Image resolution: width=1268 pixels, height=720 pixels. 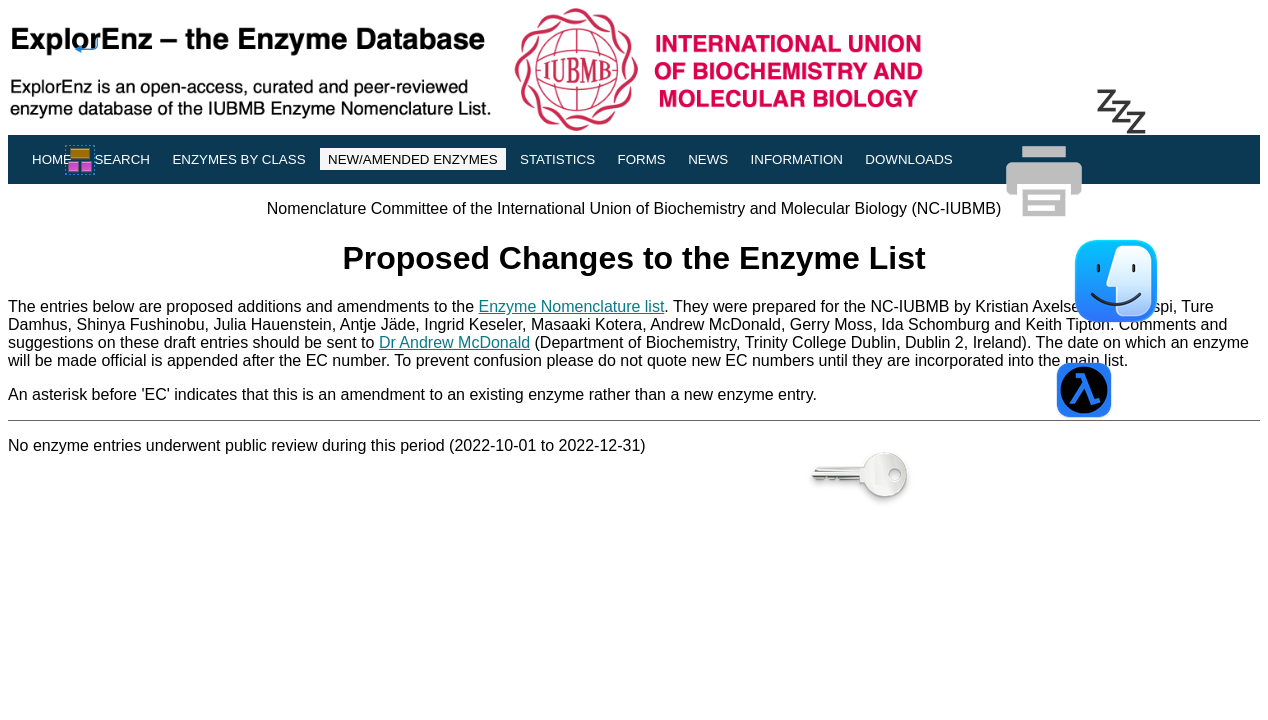 What do you see at coordinates (80, 160) in the screenshot?
I see `select all items in the current view` at bounding box center [80, 160].